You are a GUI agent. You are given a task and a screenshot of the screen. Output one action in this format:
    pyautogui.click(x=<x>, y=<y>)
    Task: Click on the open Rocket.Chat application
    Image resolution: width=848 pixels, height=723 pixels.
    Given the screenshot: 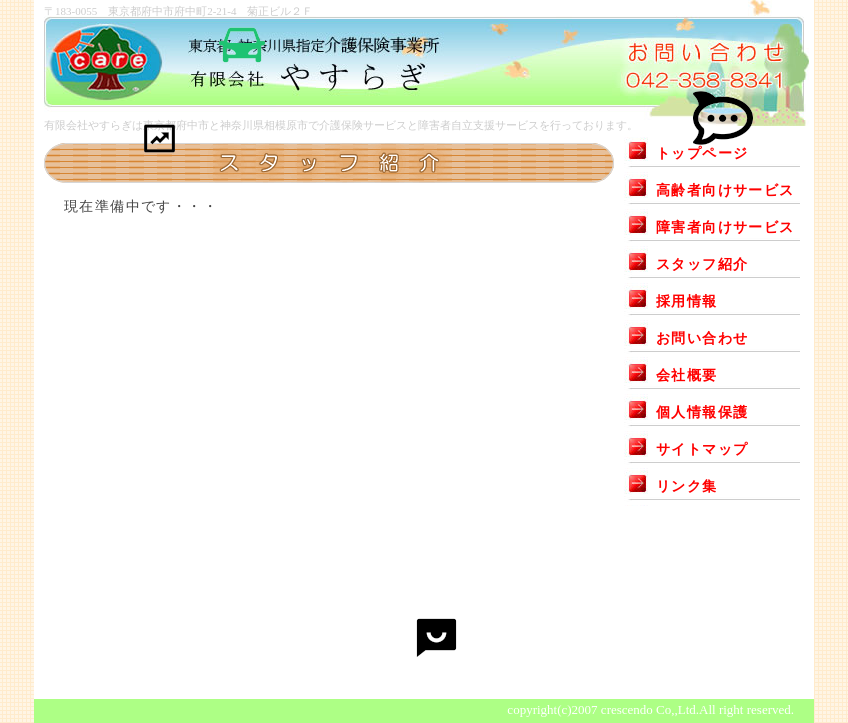 What is the action you would take?
    pyautogui.click(x=723, y=118)
    